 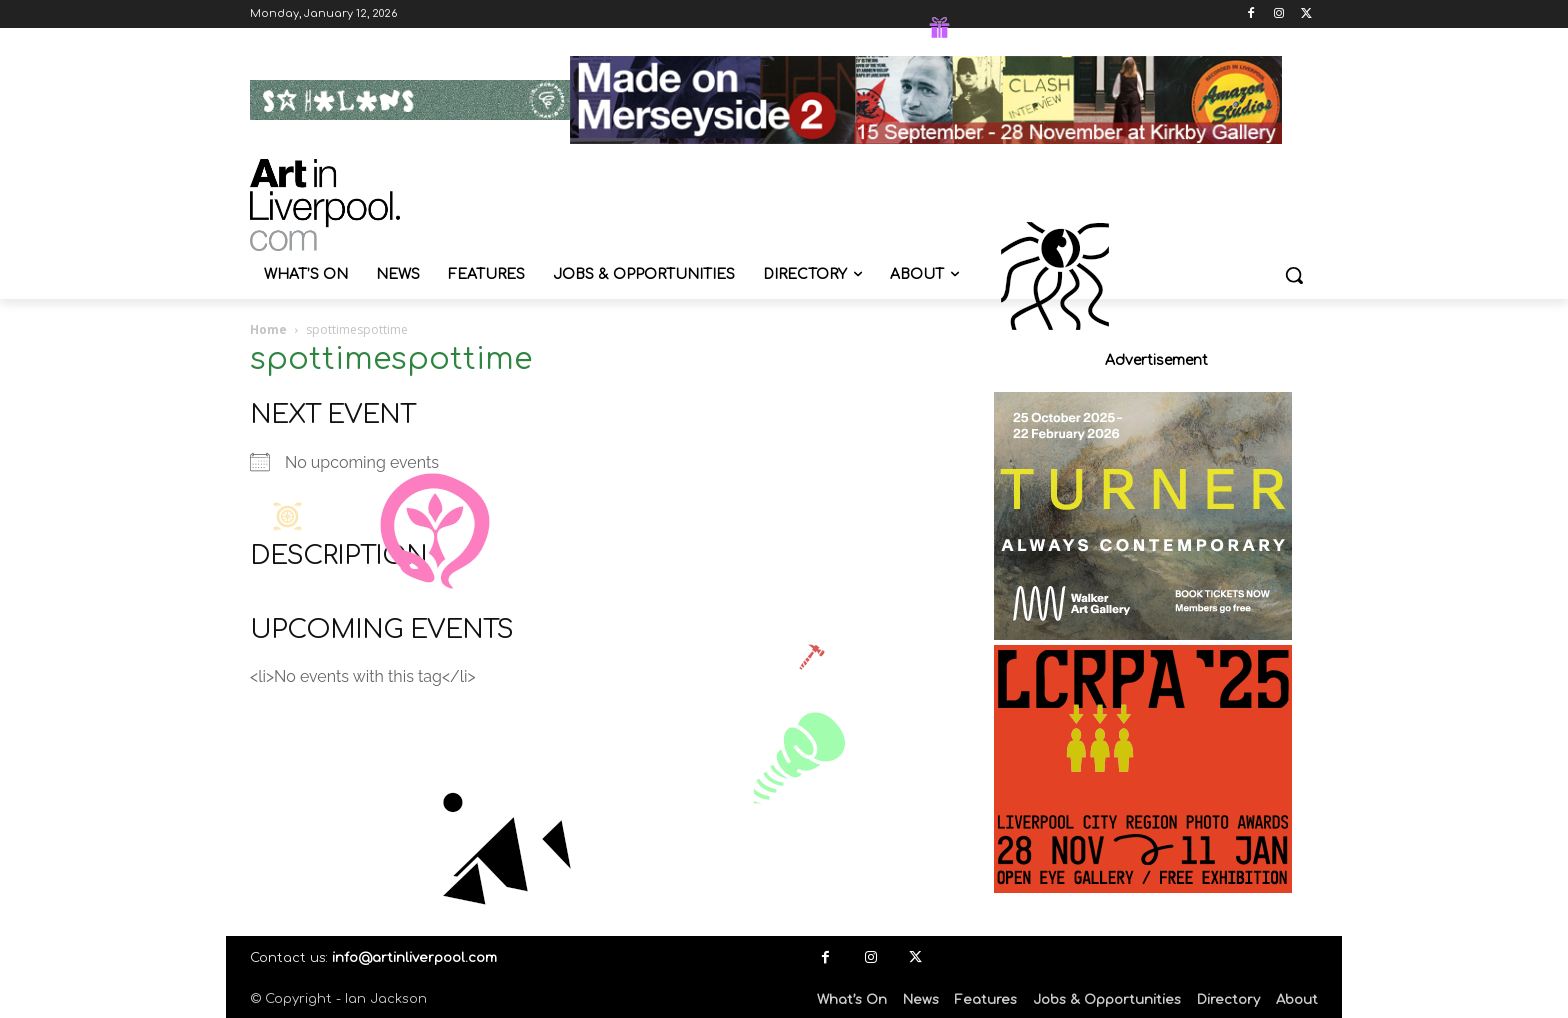 What do you see at coordinates (939, 26) in the screenshot?
I see `view your gifts or rewards` at bounding box center [939, 26].